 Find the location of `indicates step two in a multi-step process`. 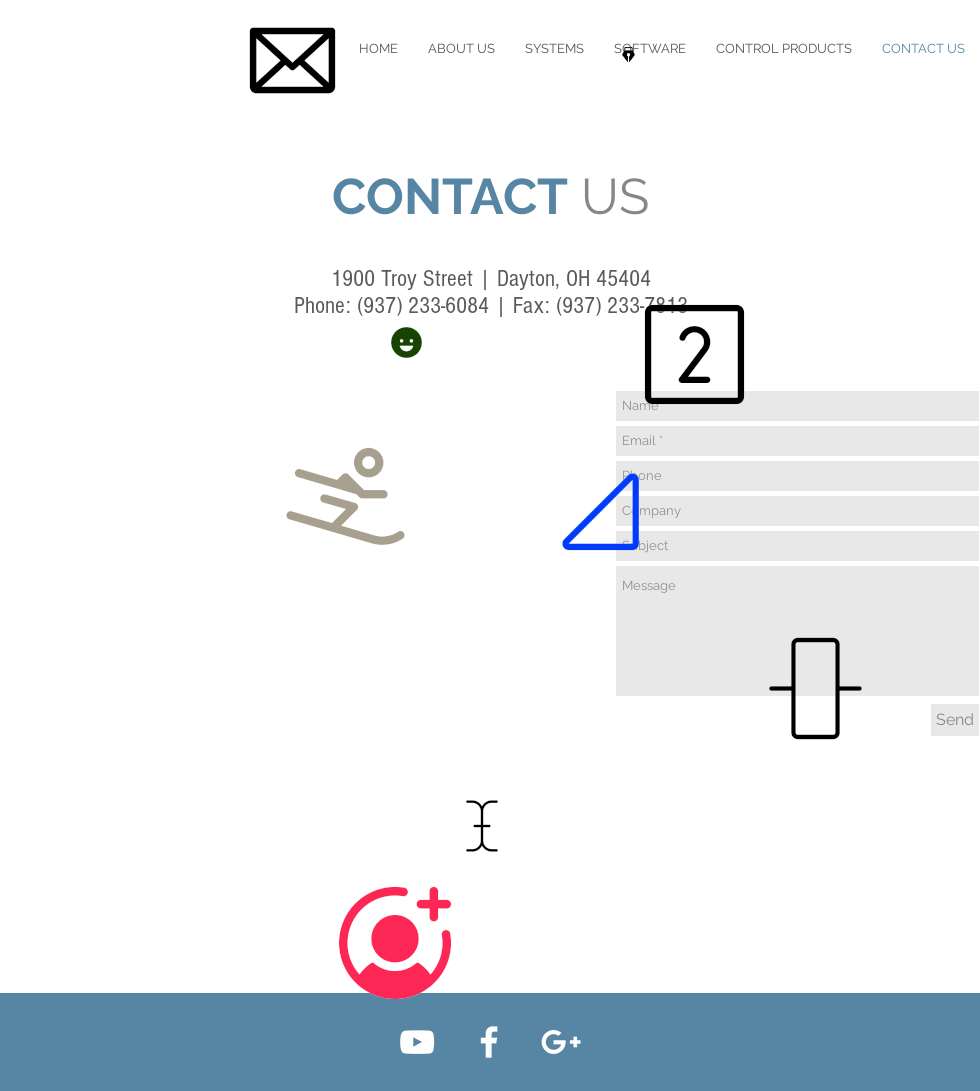

indicates step two in a multi-step process is located at coordinates (694, 354).